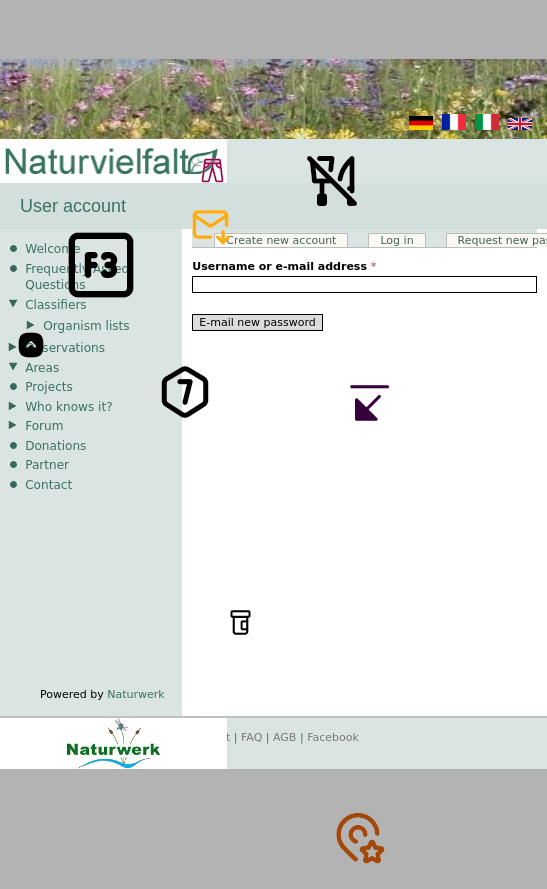 This screenshot has height=889, width=547. Describe the element at coordinates (212, 170) in the screenshot. I see `browse pants or bottoms in a clothing app` at that location.